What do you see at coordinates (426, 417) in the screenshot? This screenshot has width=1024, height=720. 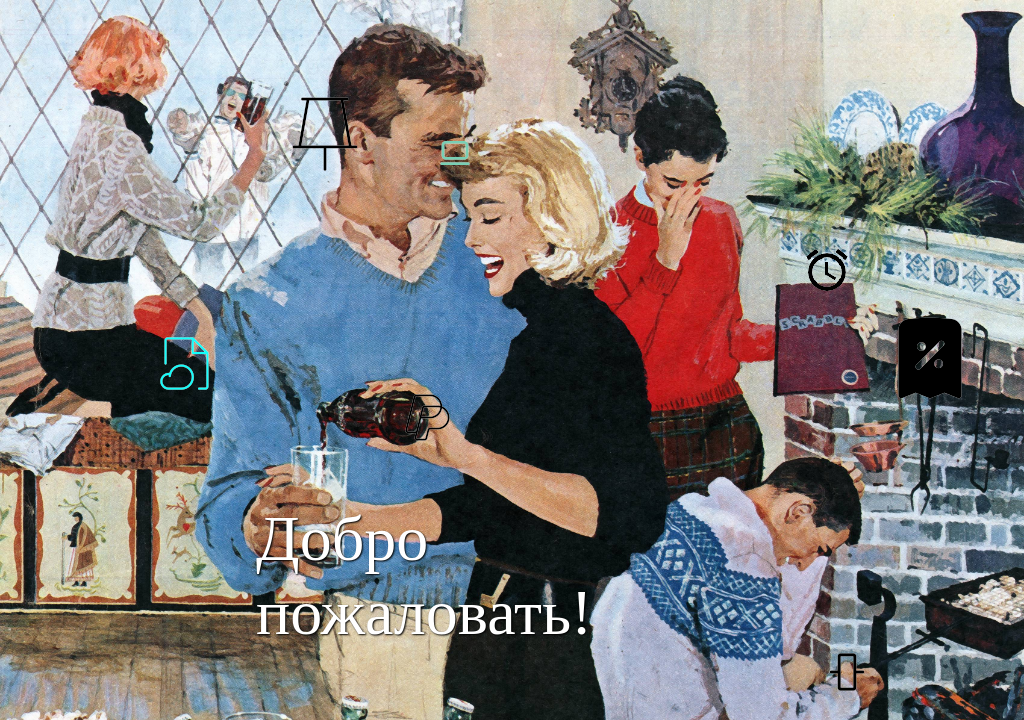 I see `pay with paypal` at bounding box center [426, 417].